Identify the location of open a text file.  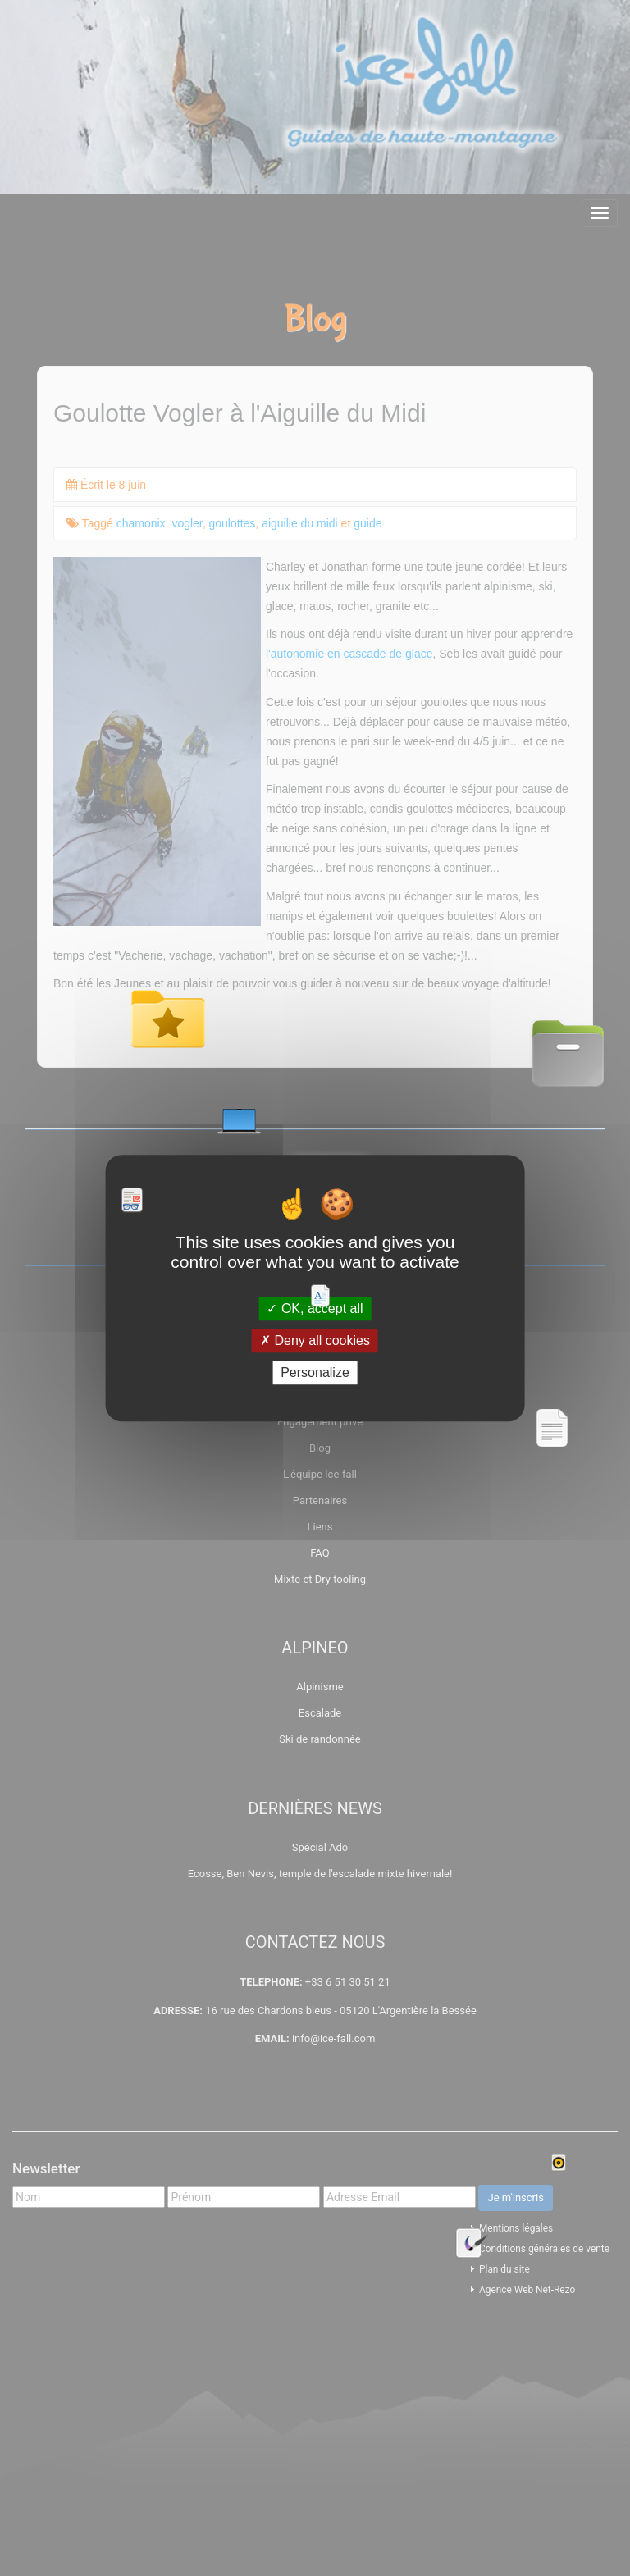
(552, 1428).